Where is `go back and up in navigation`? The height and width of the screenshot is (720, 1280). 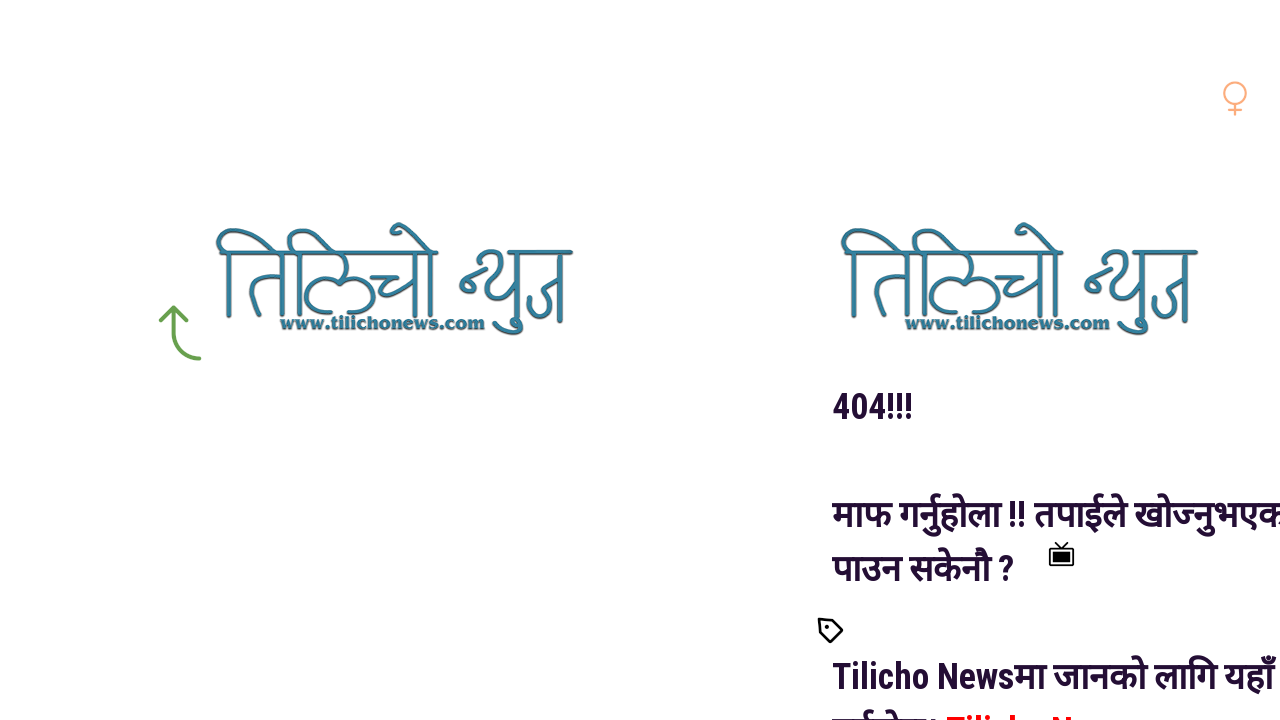
go back and up in navigation is located at coordinates (180, 333).